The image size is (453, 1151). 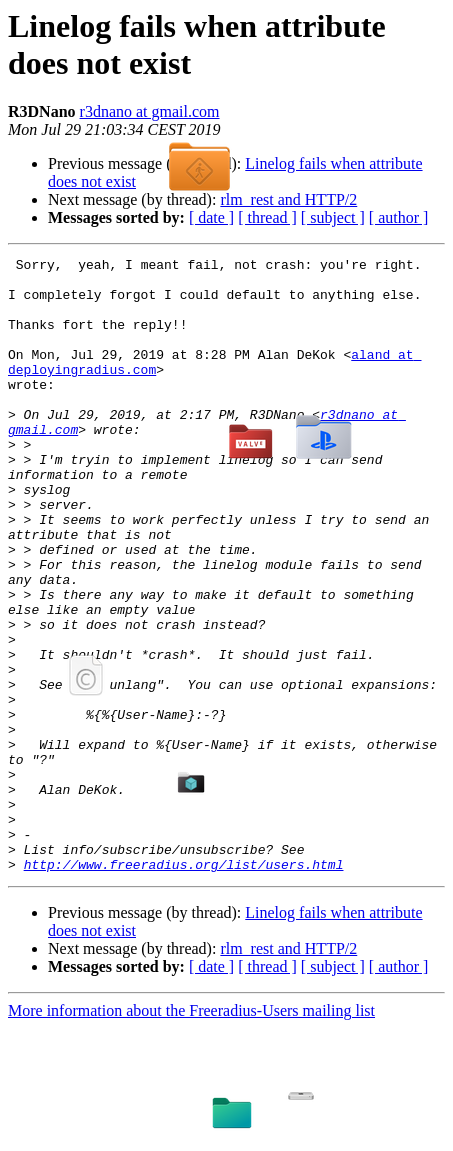 What do you see at coordinates (199, 166) in the screenshot?
I see `open public or shared folder` at bounding box center [199, 166].